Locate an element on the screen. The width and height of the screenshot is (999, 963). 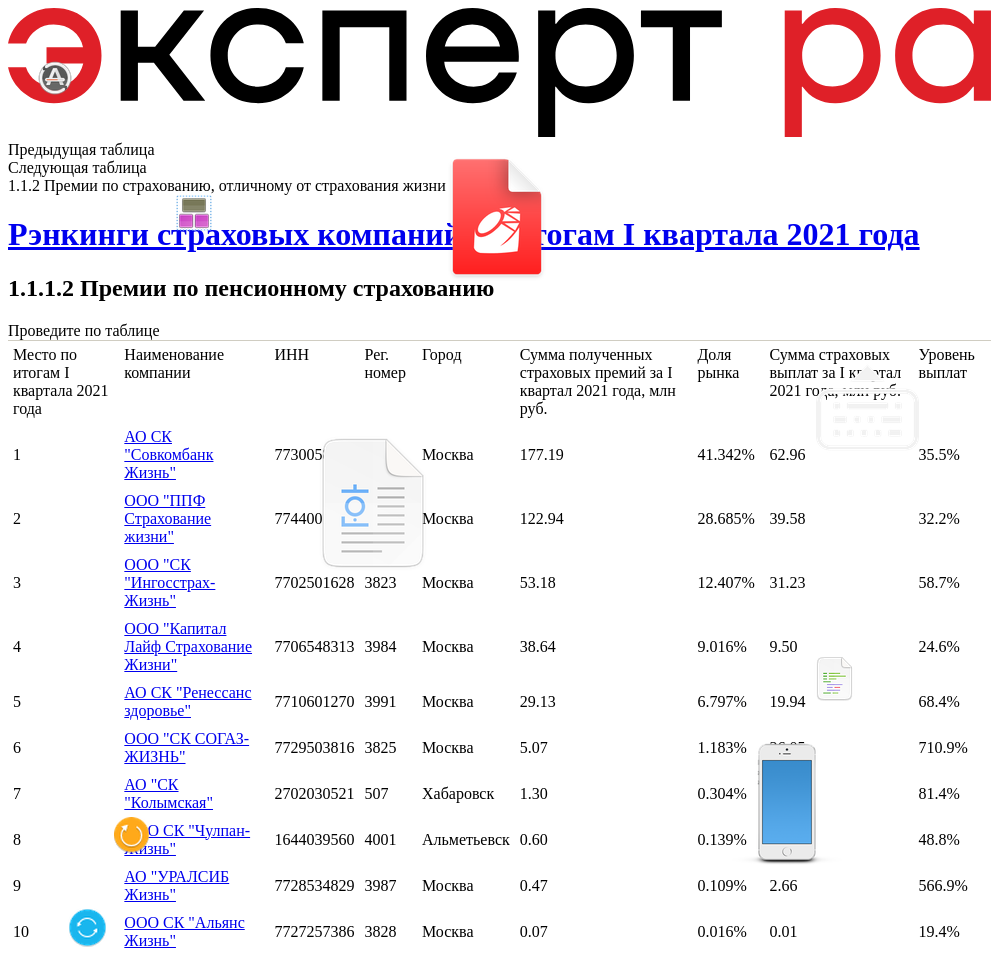
reboot or restart the system is located at coordinates (132, 835).